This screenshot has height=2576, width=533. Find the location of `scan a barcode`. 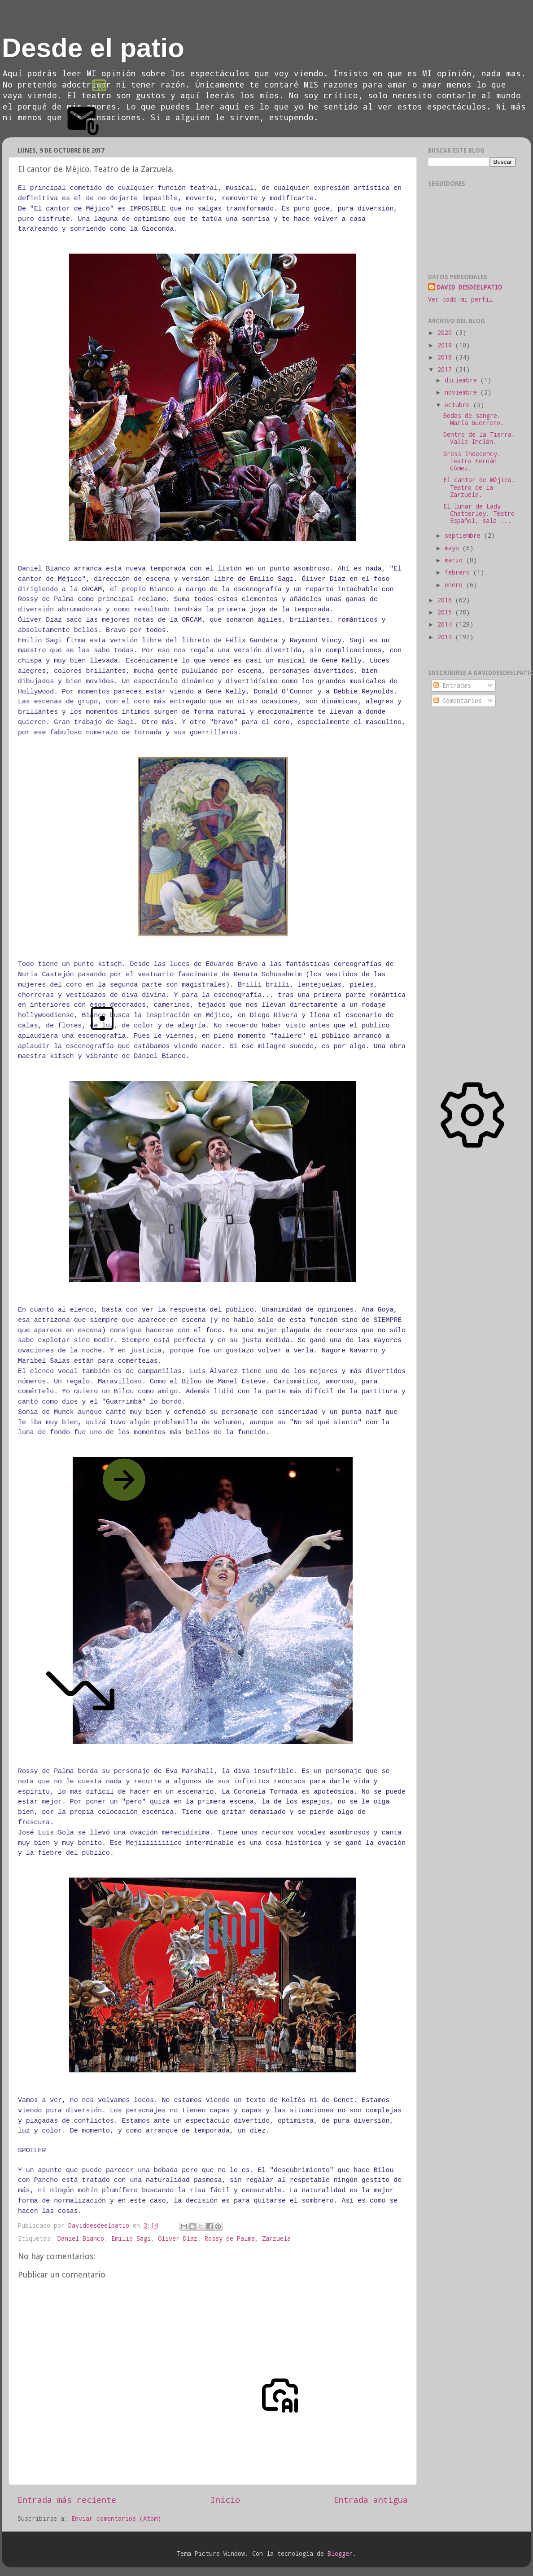

scan a barcode is located at coordinates (234, 1931).